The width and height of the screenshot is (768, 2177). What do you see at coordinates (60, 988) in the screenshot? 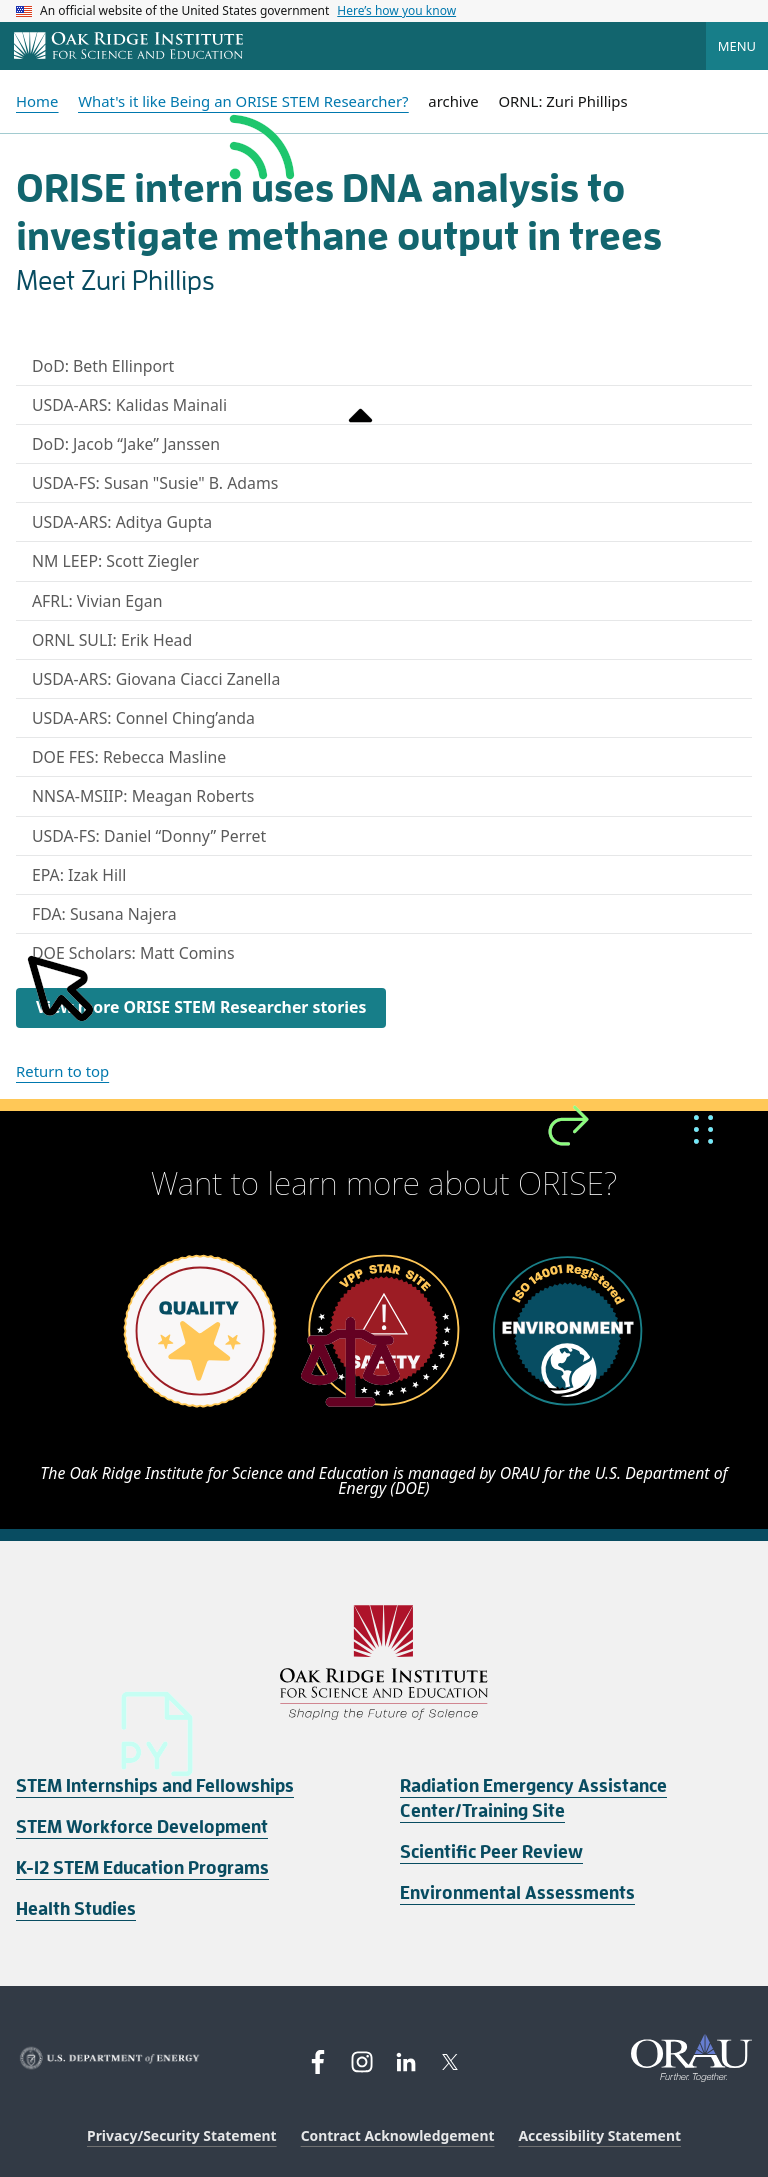
I see `cursor or mouse pointer indicator` at bounding box center [60, 988].